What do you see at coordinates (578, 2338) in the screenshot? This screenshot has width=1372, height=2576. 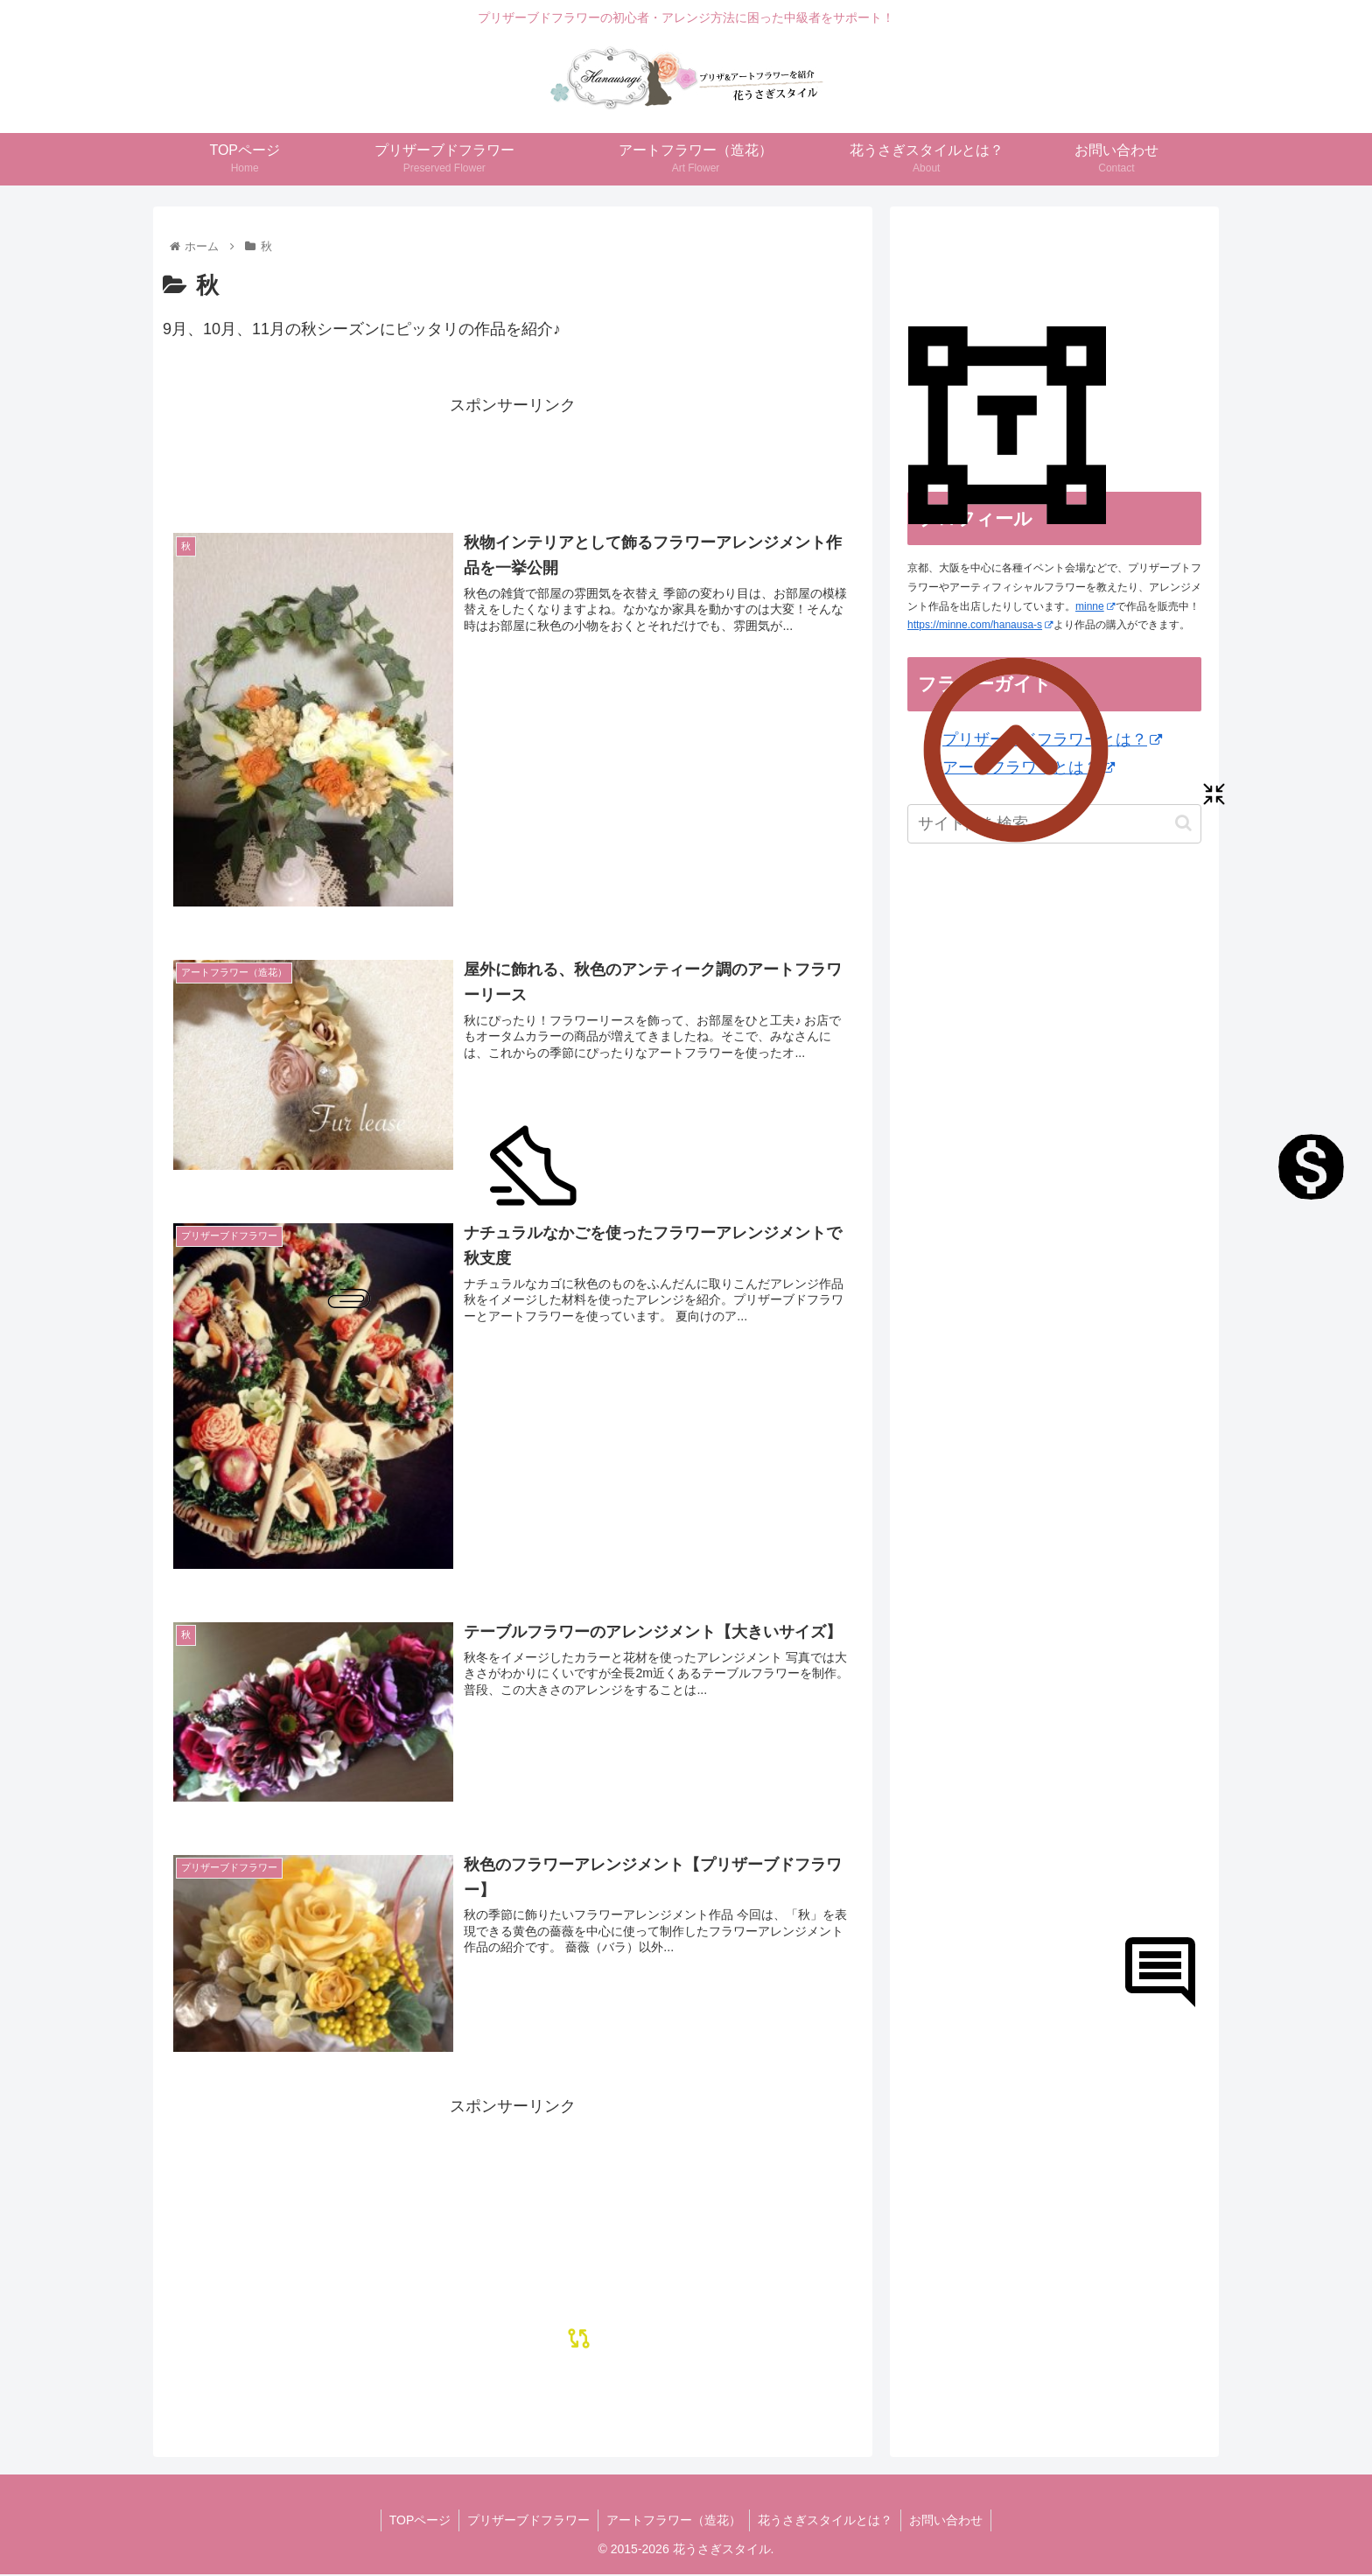 I see `view code differences between branches` at bounding box center [578, 2338].